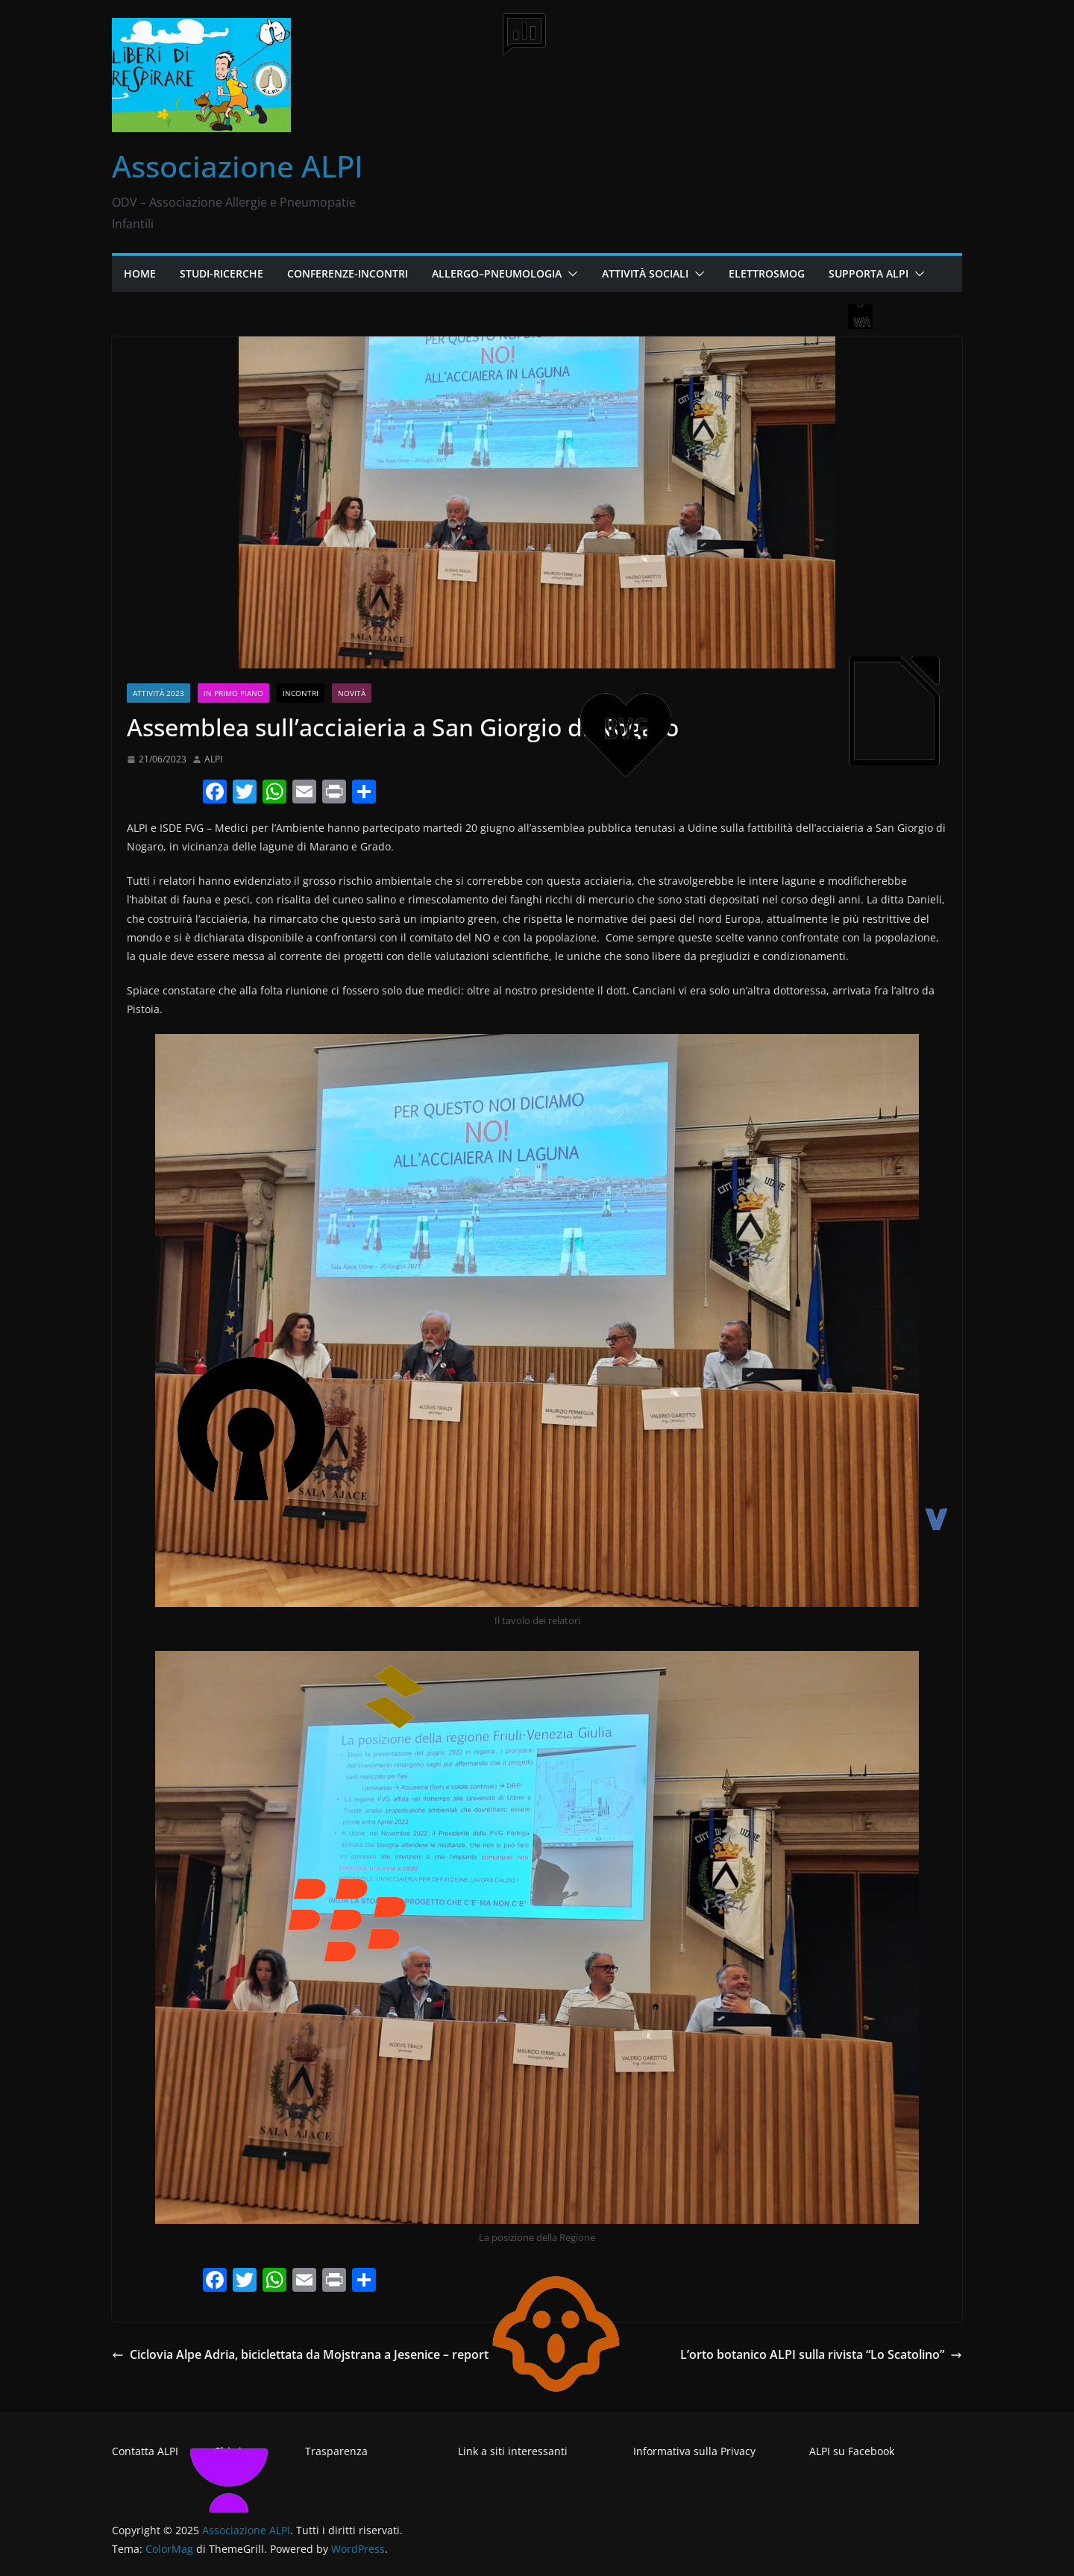  What do you see at coordinates (556, 2334) in the screenshot?
I see `ghost mode or incognito status indicator` at bounding box center [556, 2334].